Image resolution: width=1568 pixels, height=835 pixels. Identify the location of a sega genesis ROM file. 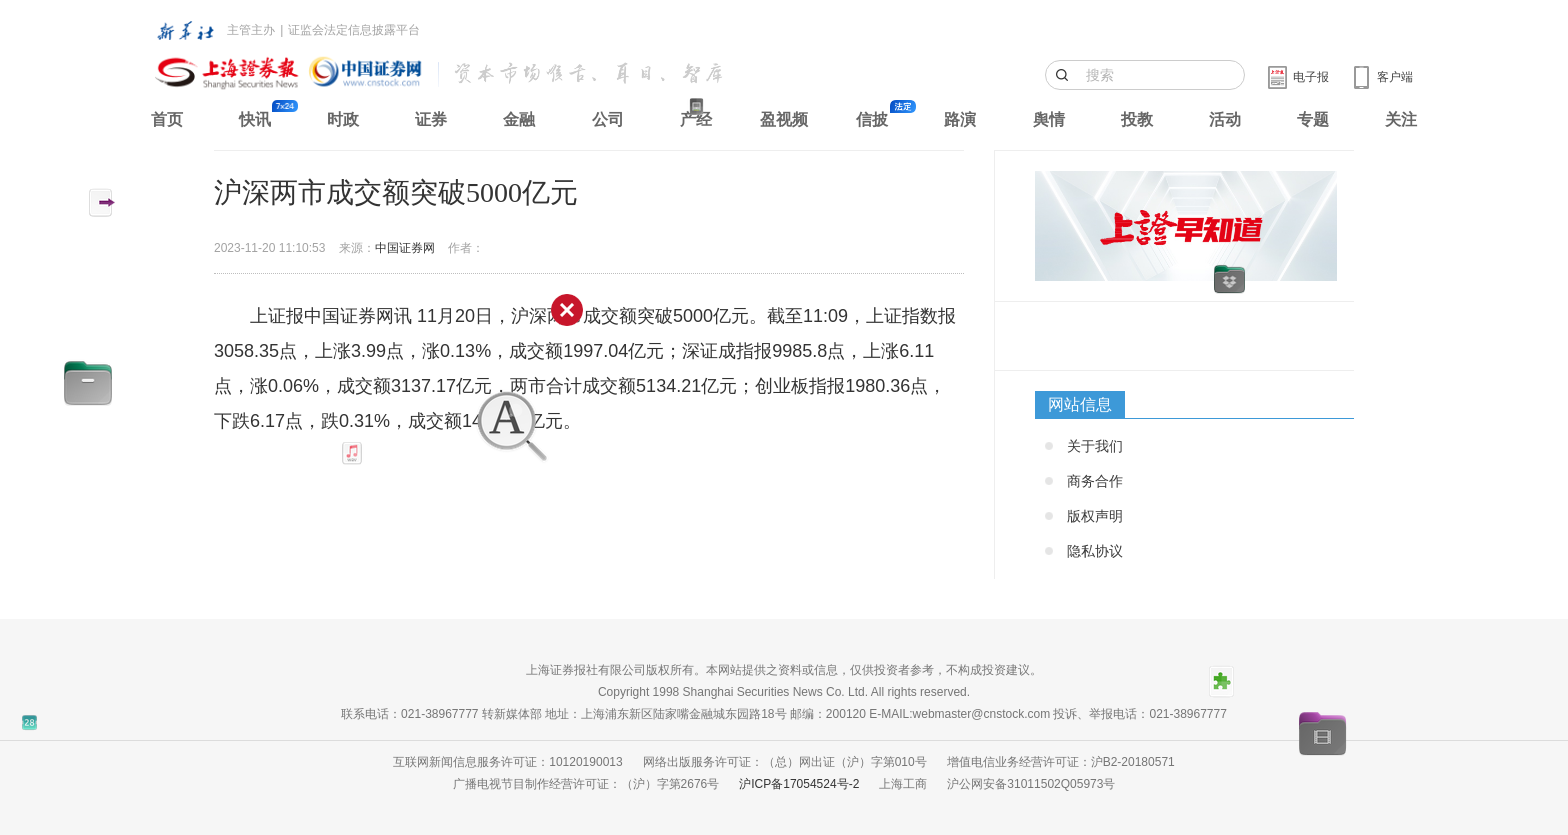
(696, 106).